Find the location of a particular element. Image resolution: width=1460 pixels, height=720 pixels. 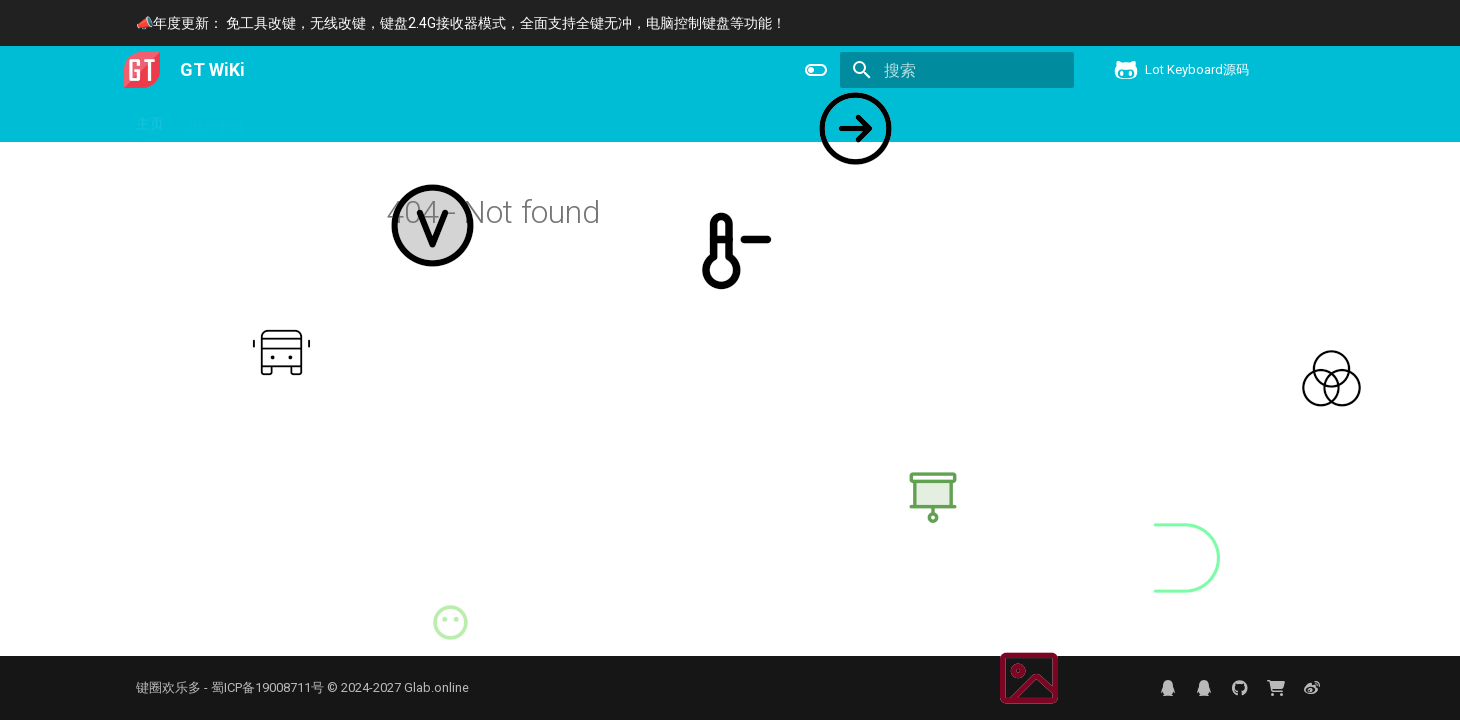

decrease temperature setting is located at coordinates (729, 251).